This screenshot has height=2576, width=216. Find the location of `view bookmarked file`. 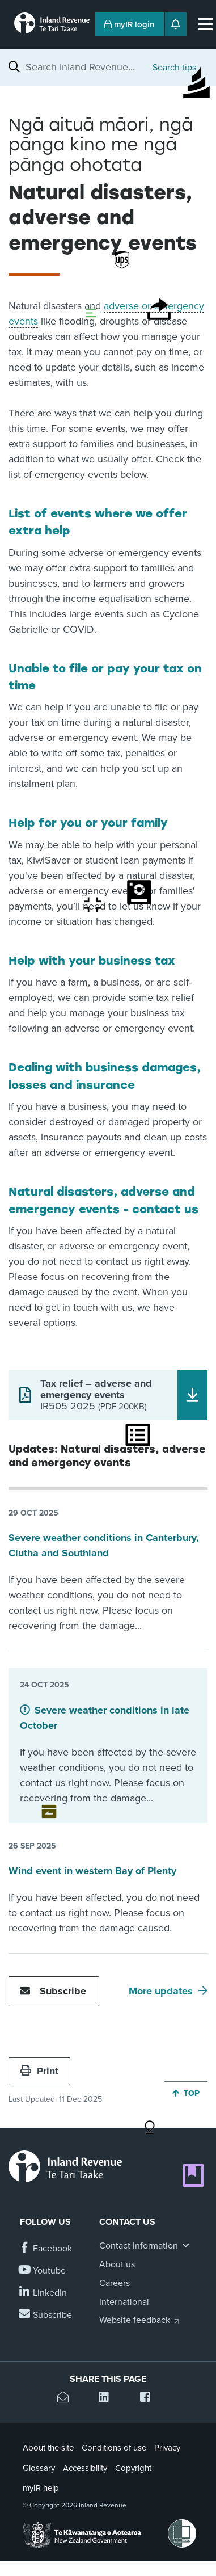

view bookmarked file is located at coordinates (193, 2175).